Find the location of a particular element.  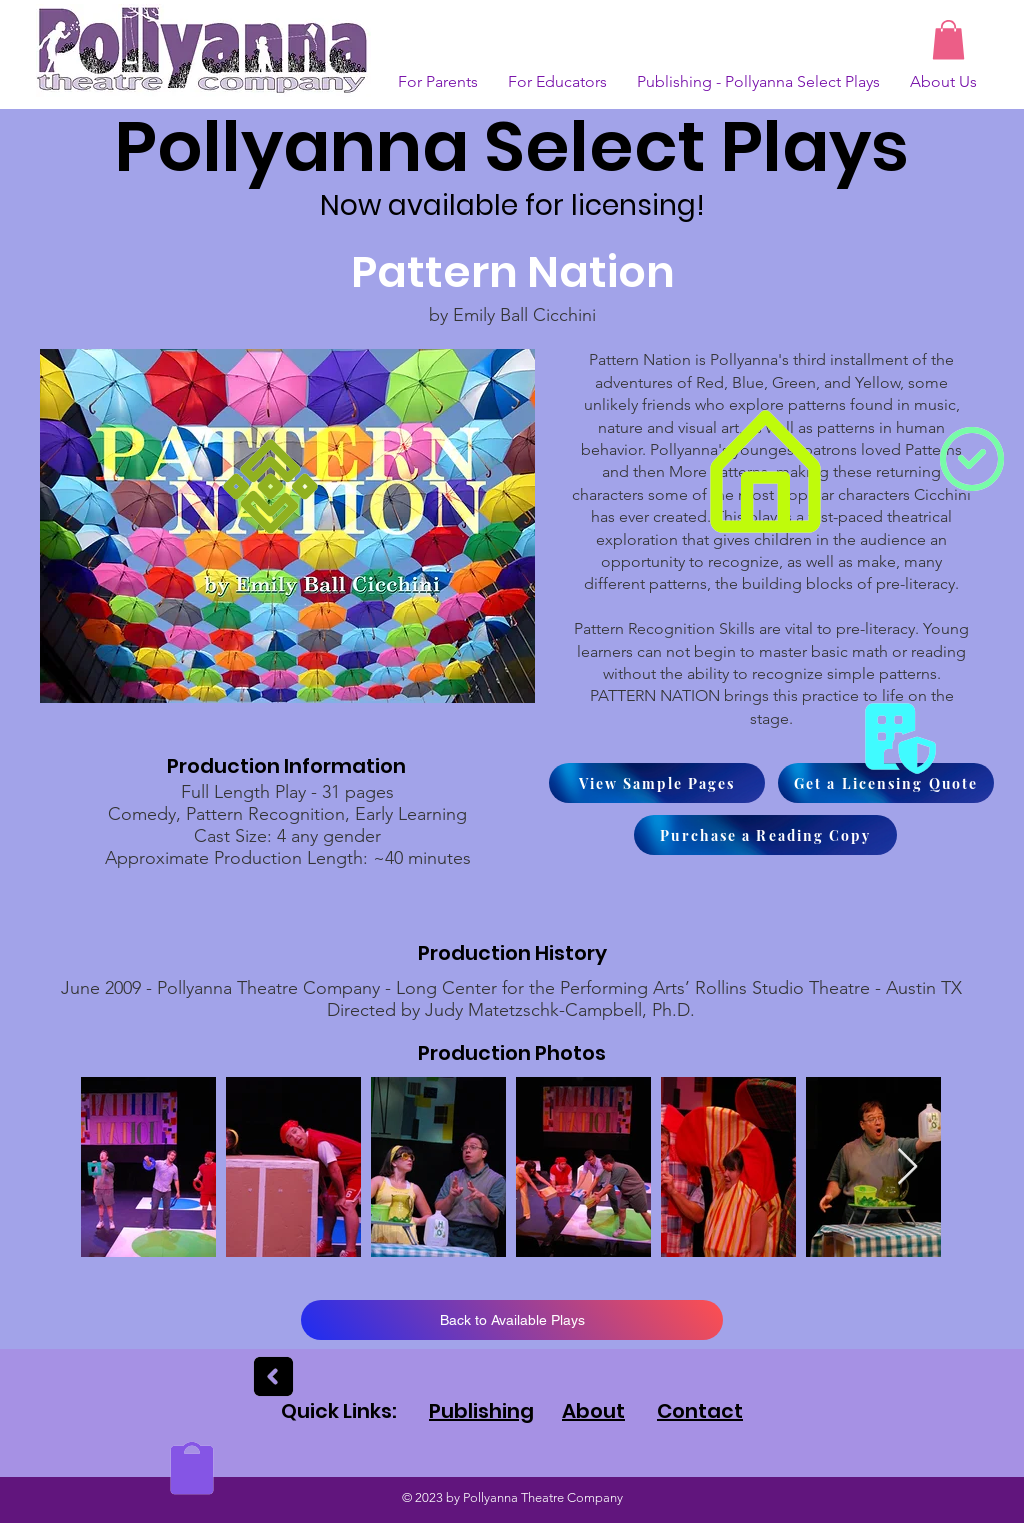

navigate back to the previous screen is located at coordinates (273, 1376).